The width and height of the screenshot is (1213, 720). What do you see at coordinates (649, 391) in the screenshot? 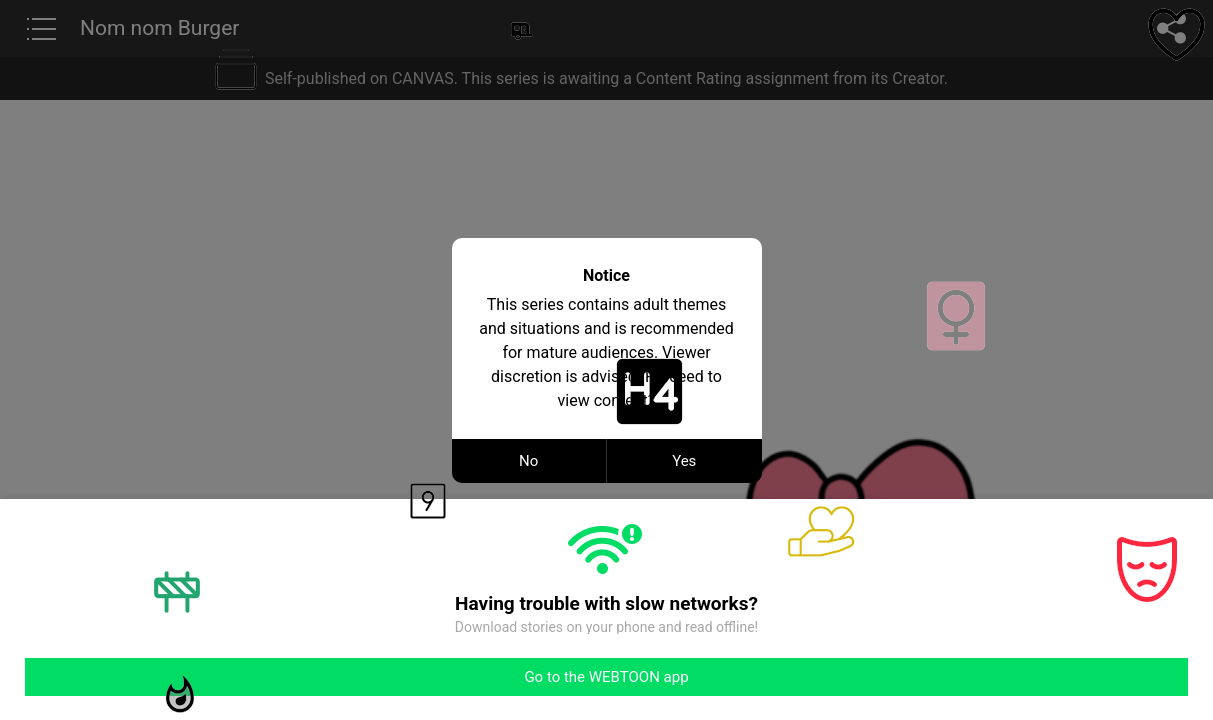
I see `format text as heading level 4` at bounding box center [649, 391].